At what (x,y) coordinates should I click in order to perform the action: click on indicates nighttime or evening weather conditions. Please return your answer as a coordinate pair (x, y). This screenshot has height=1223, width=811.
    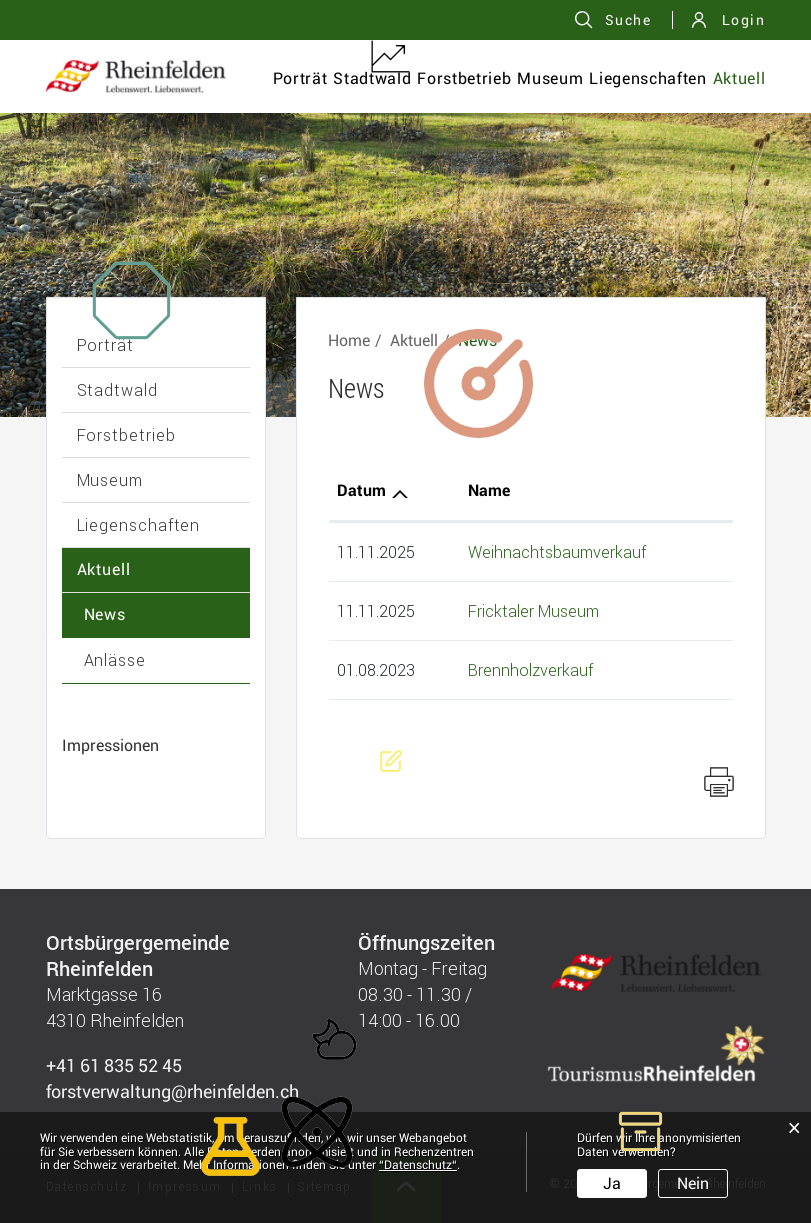
    Looking at the image, I should click on (333, 1041).